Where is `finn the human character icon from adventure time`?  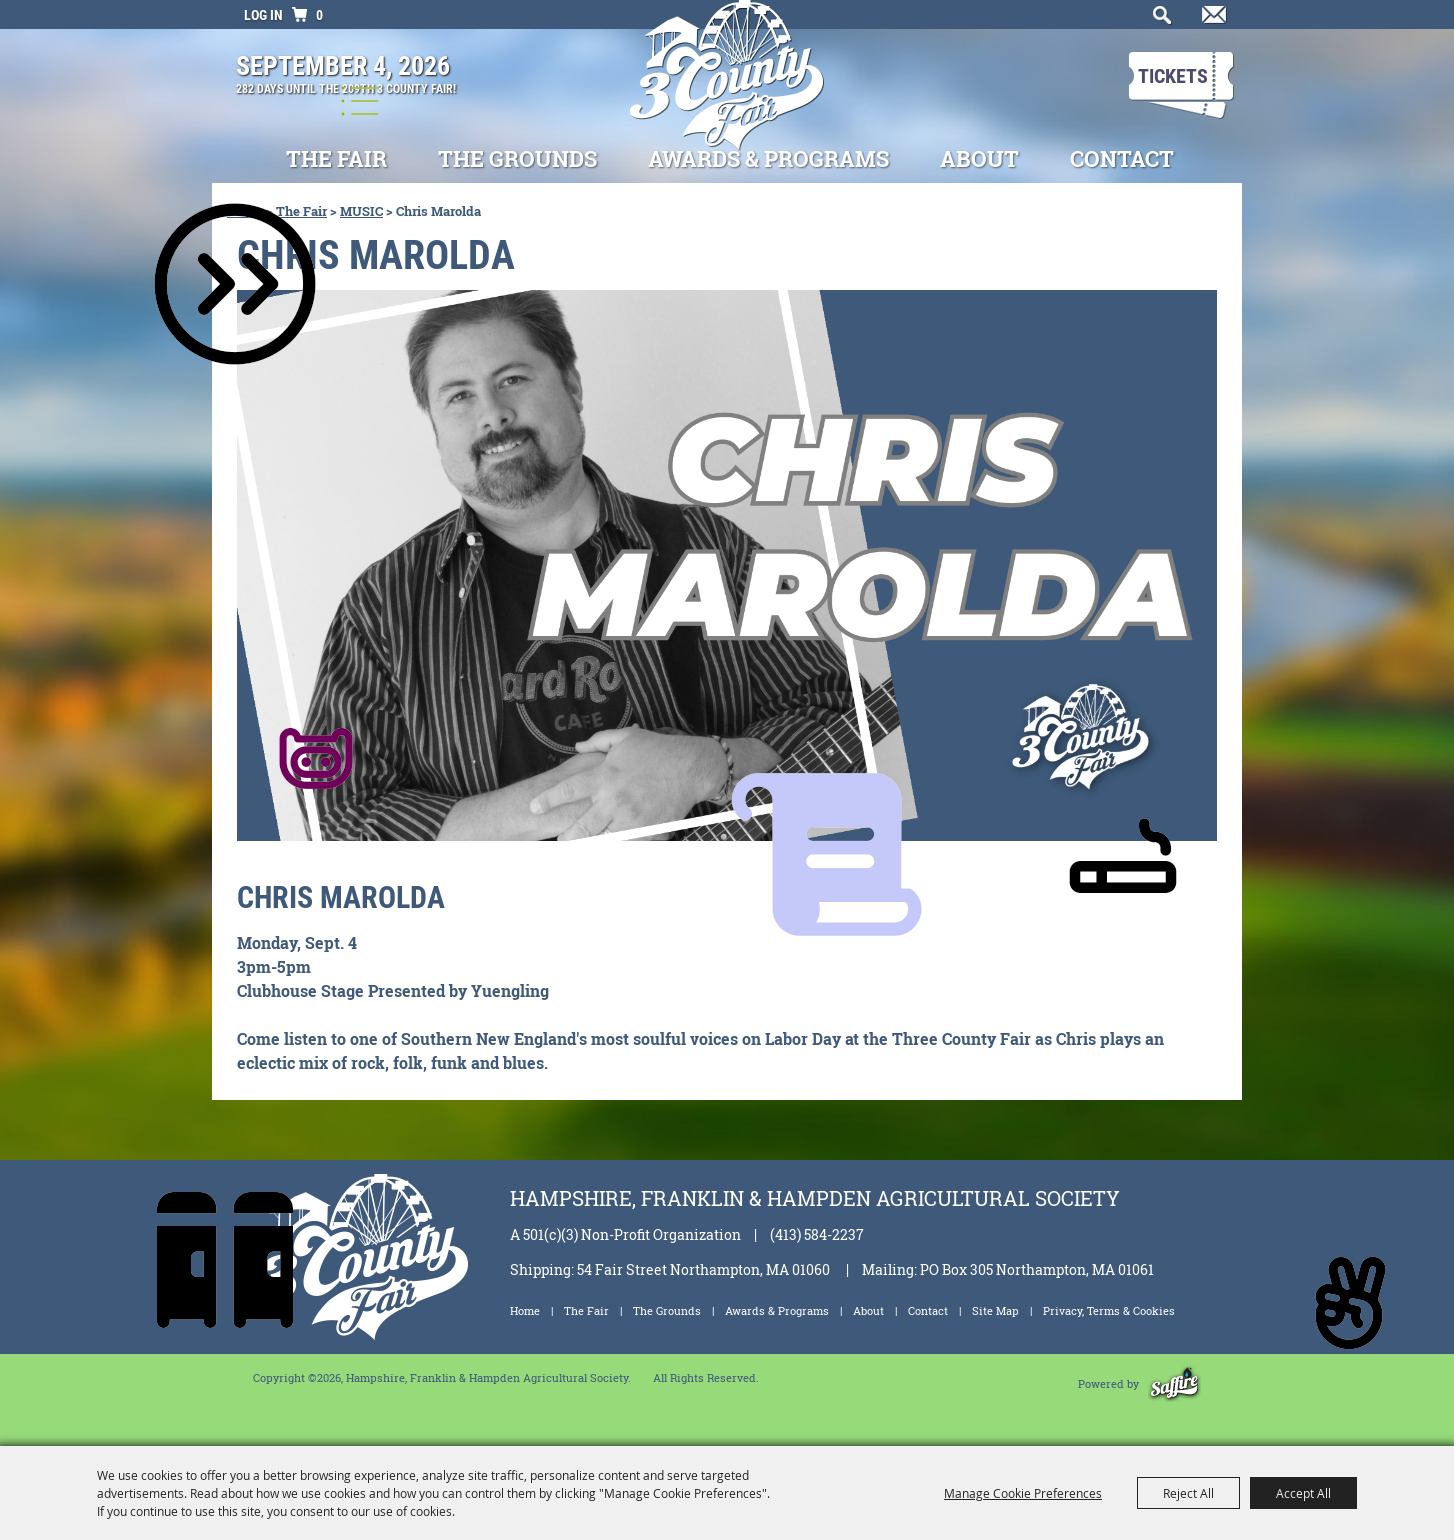
finn the human character icon from adventure time is located at coordinates (316, 756).